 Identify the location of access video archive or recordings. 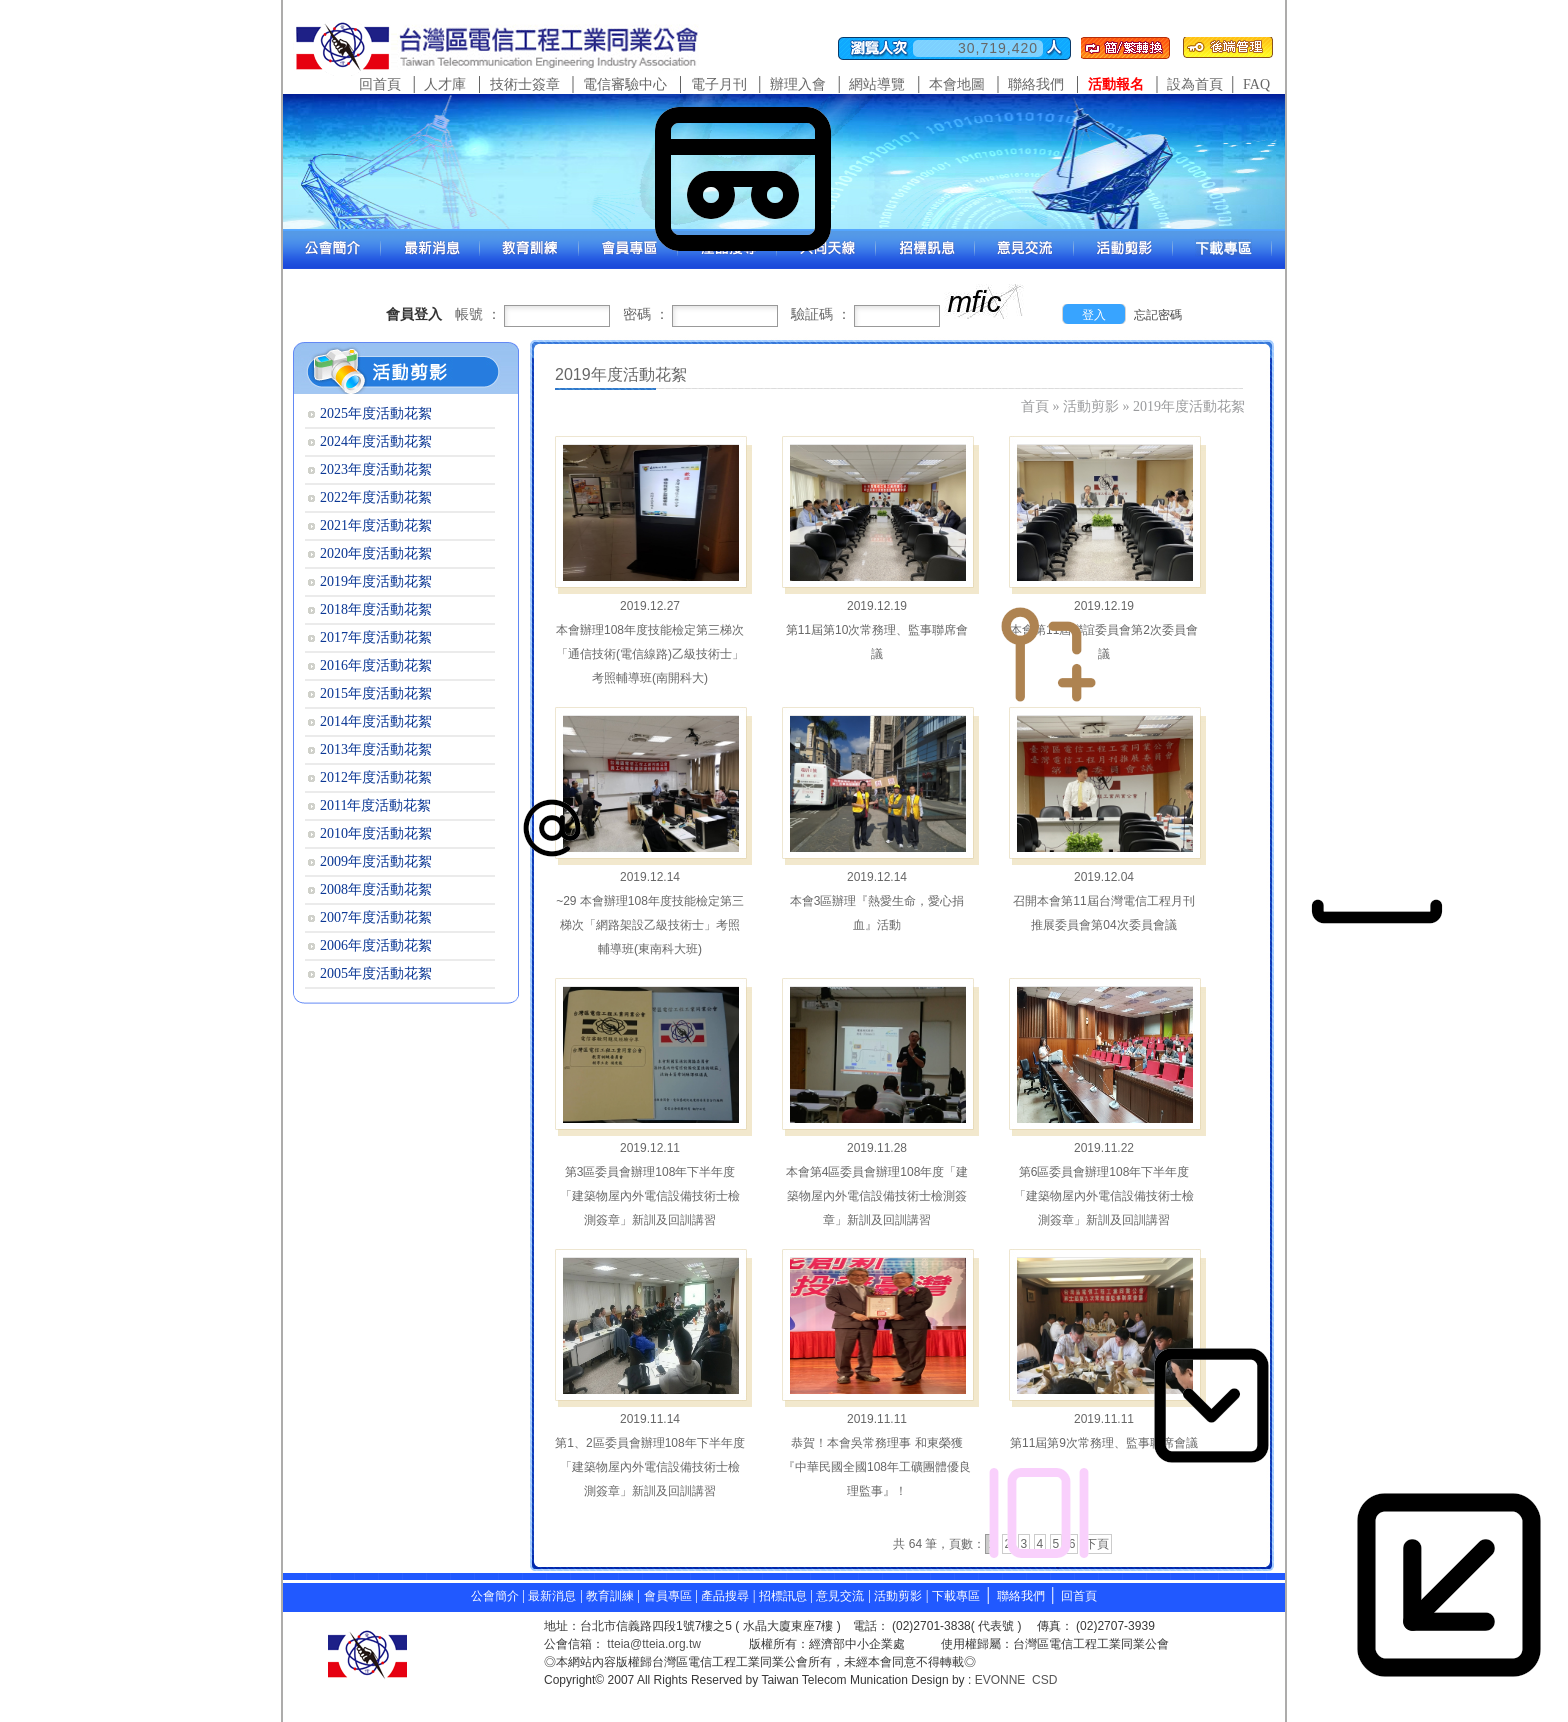
(743, 179).